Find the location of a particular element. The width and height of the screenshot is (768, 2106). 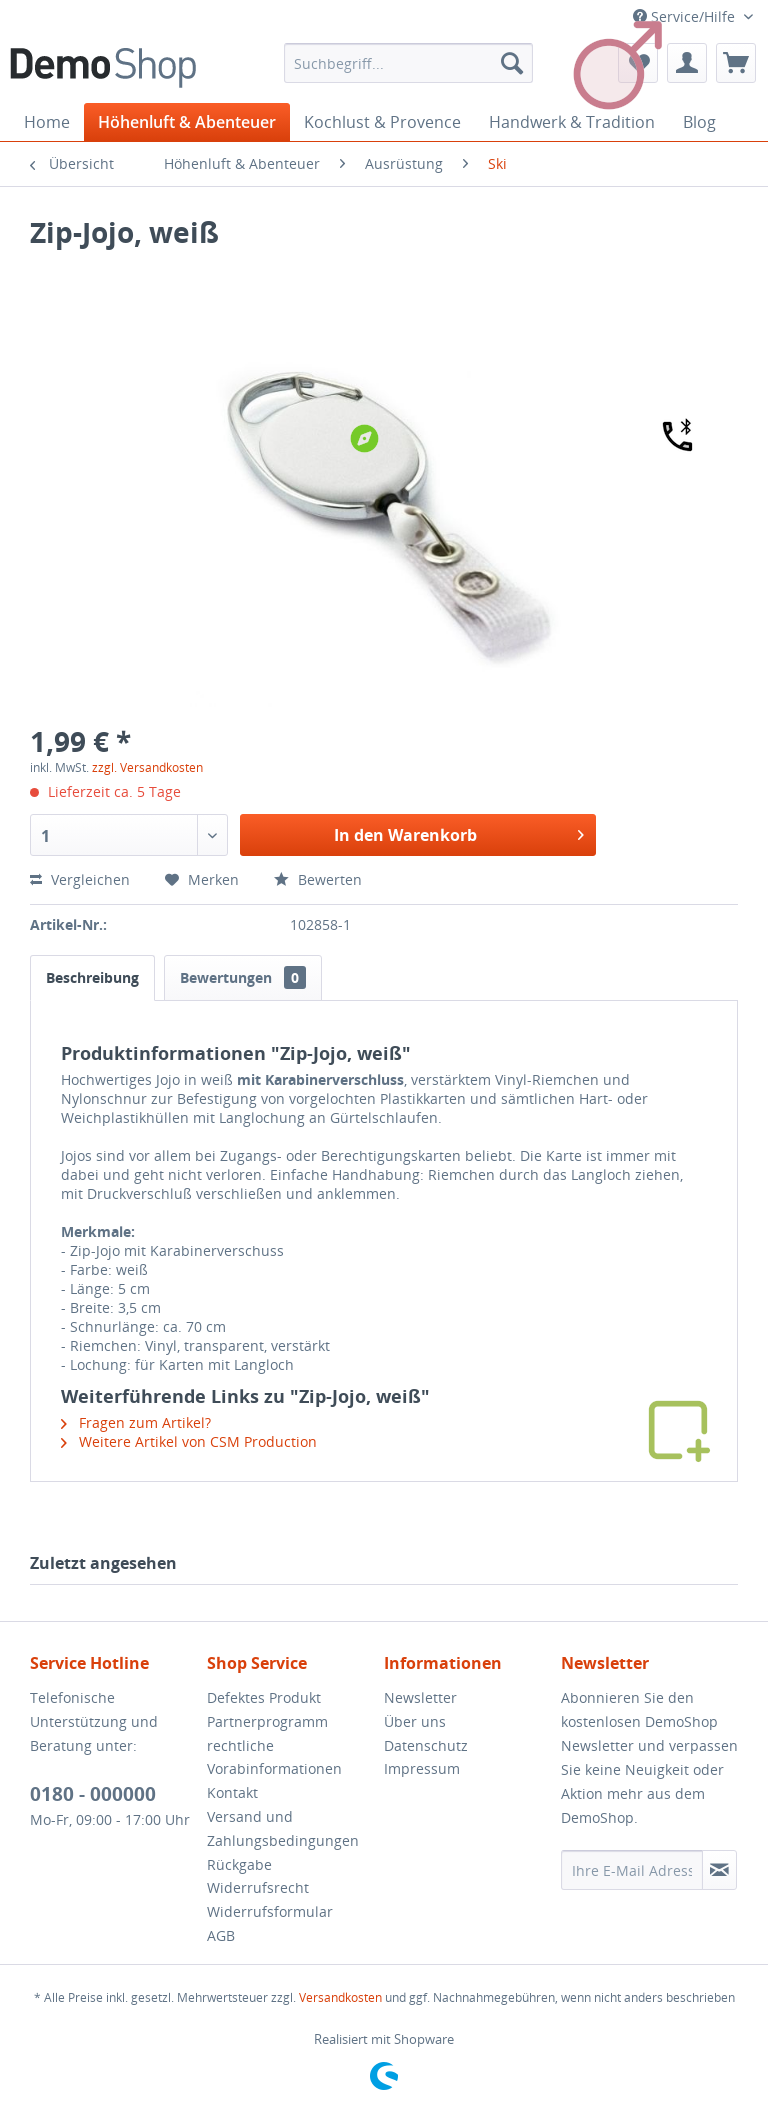

add a new item or element is located at coordinates (678, 1430).